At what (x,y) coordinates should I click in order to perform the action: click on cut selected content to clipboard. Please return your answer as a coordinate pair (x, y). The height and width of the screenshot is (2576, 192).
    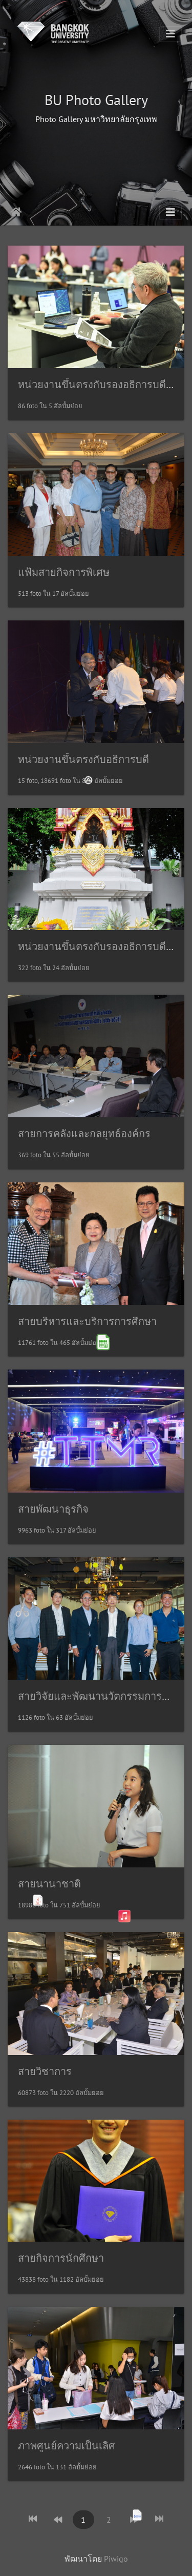
    Looking at the image, I should click on (22, 1607).